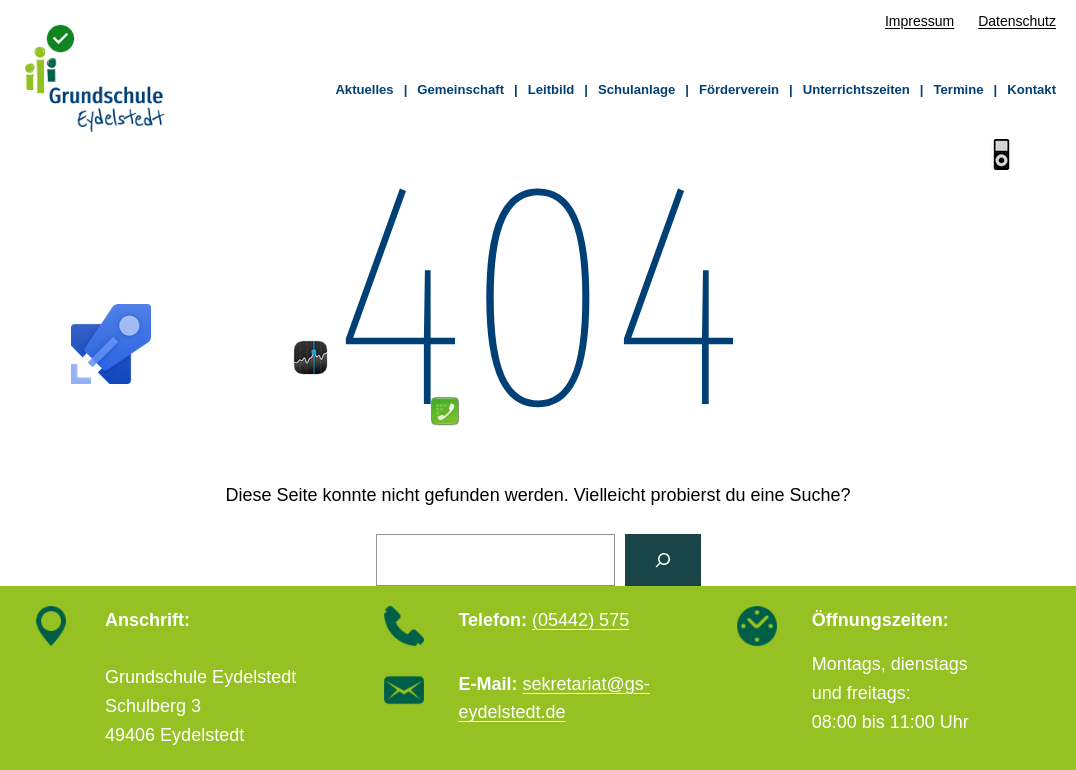  Describe the element at coordinates (310, 357) in the screenshot. I see `open the stocks app` at that location.